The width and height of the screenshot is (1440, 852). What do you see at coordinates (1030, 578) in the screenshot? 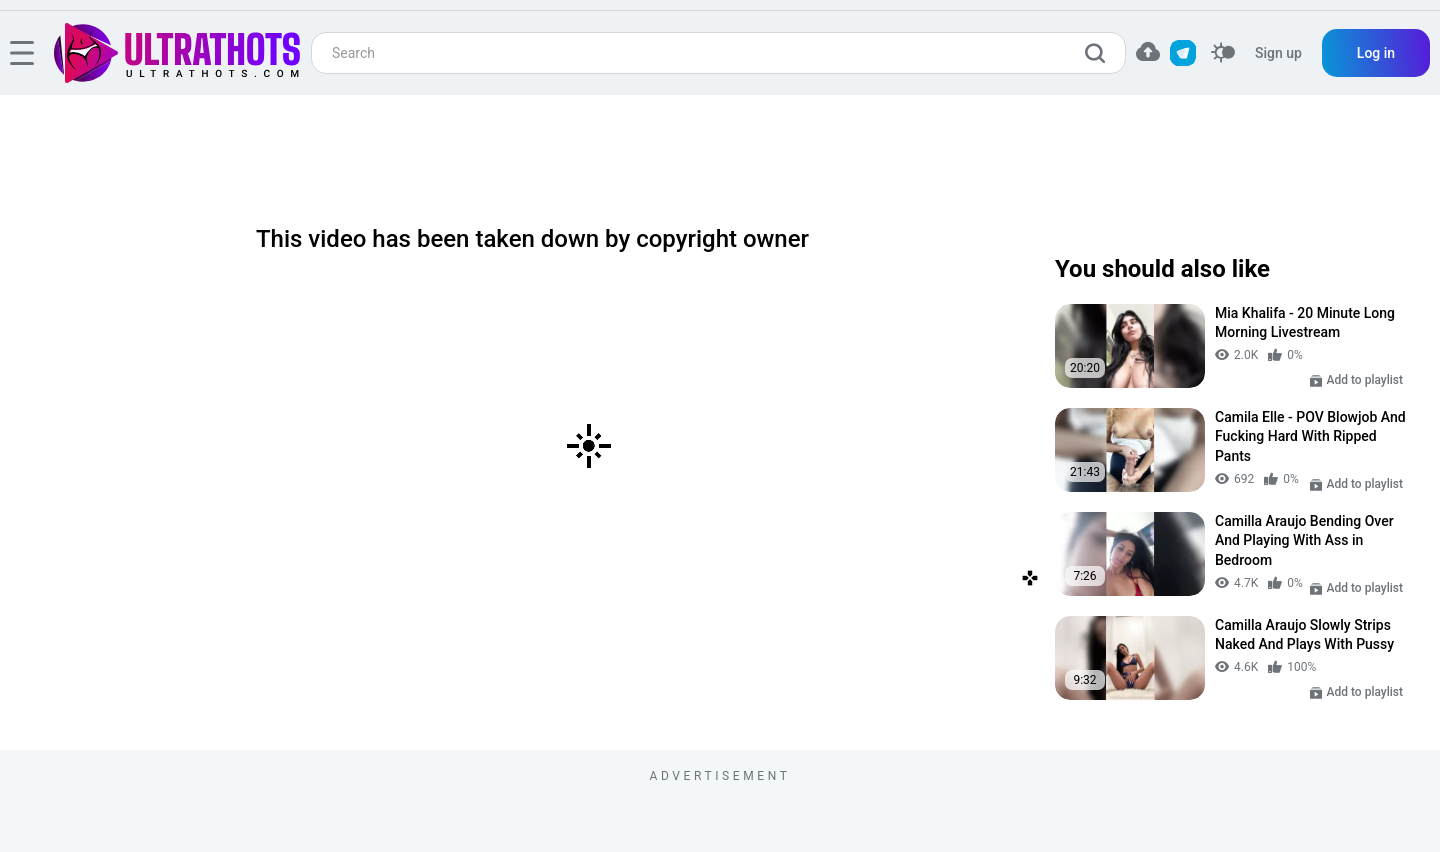
I see `access gaming features or settings` at bounding box center [1030, 578].